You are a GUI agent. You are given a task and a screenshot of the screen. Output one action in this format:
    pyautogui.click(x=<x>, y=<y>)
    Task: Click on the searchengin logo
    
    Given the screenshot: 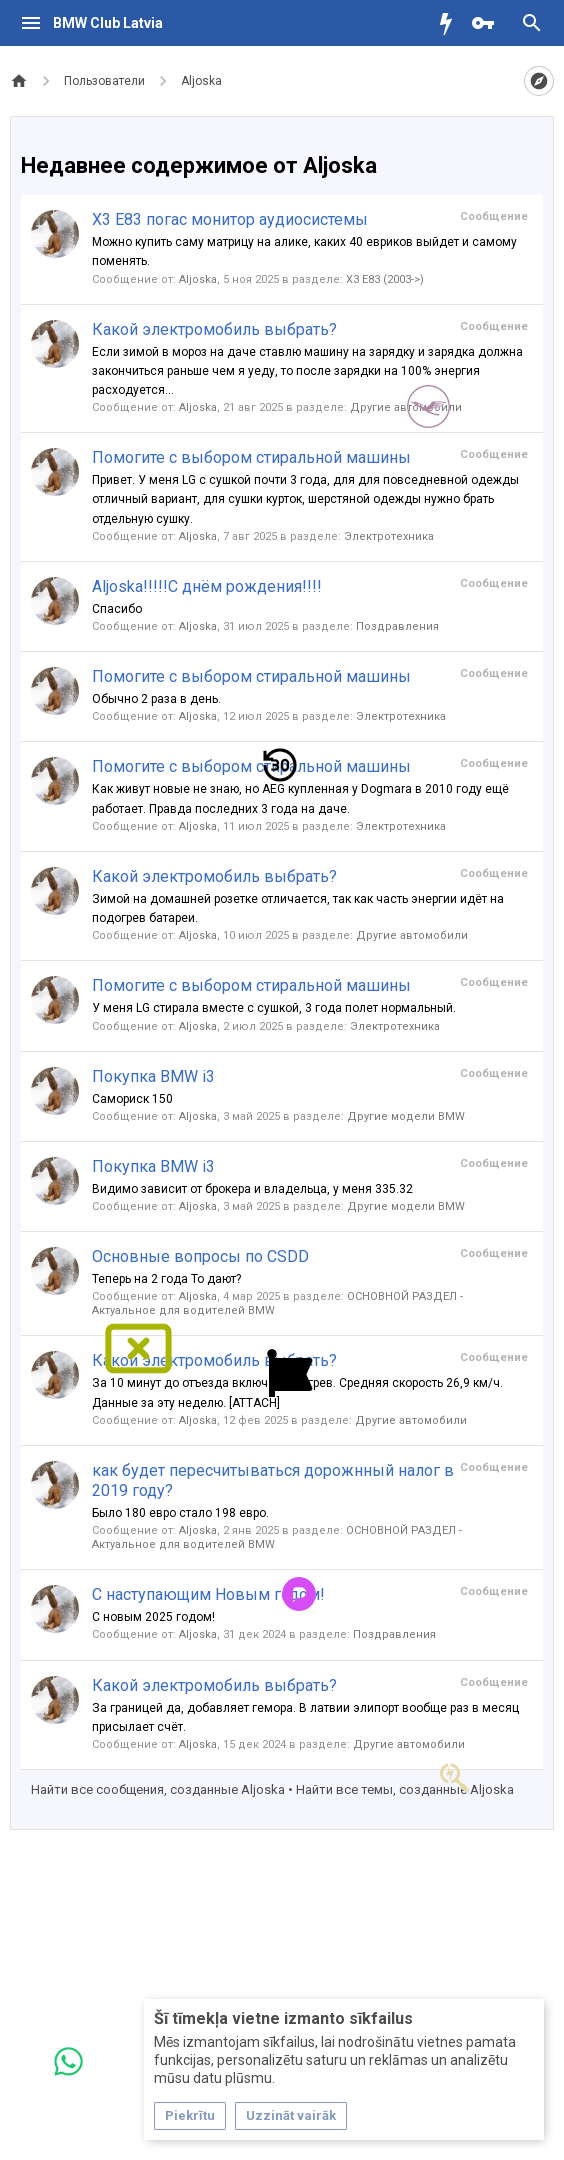 What is the action you would take?
    pyautogui.click(x=454, y=1777)
    